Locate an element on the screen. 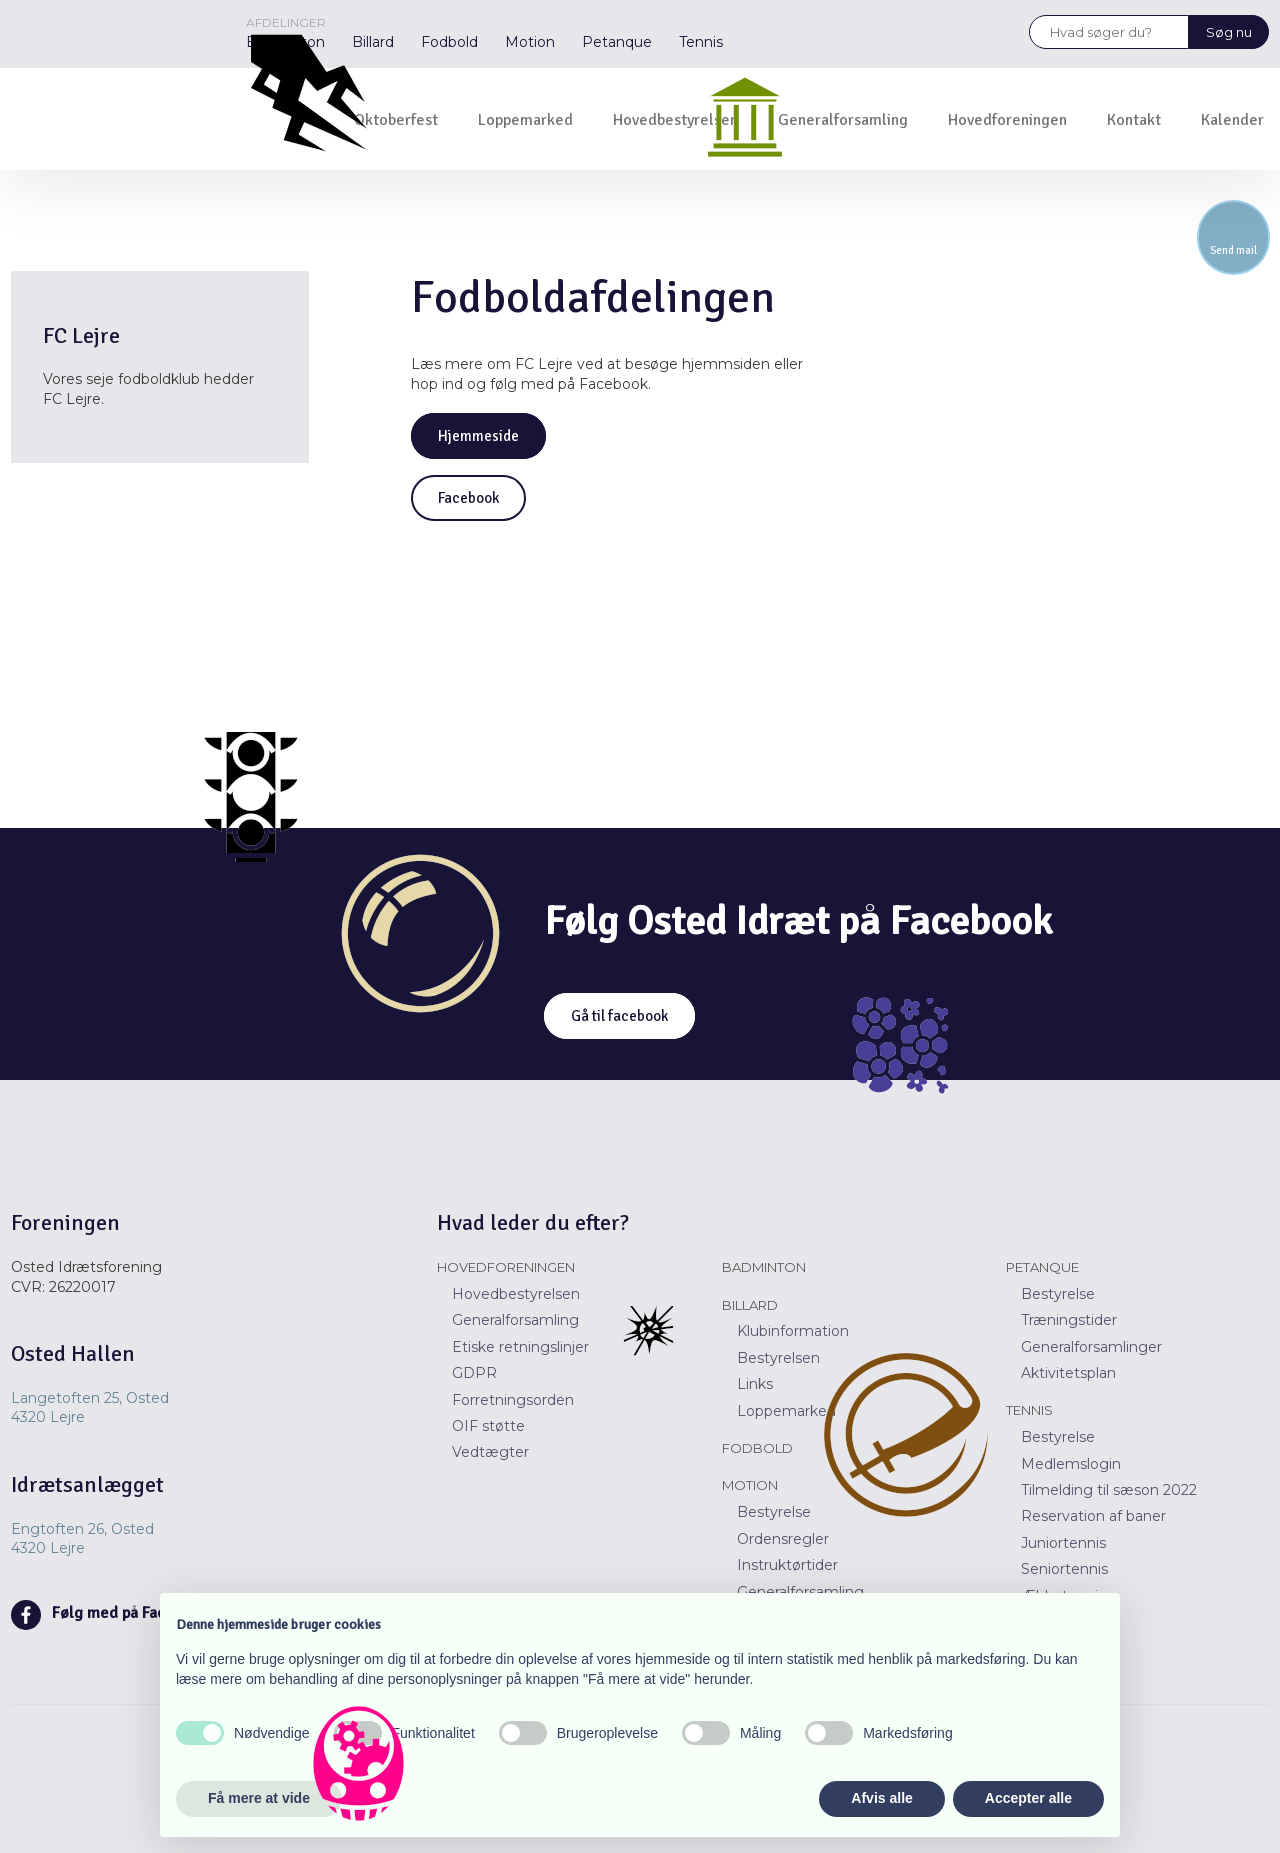  access AI or machine learning features is located at coordinates (358, 1763).